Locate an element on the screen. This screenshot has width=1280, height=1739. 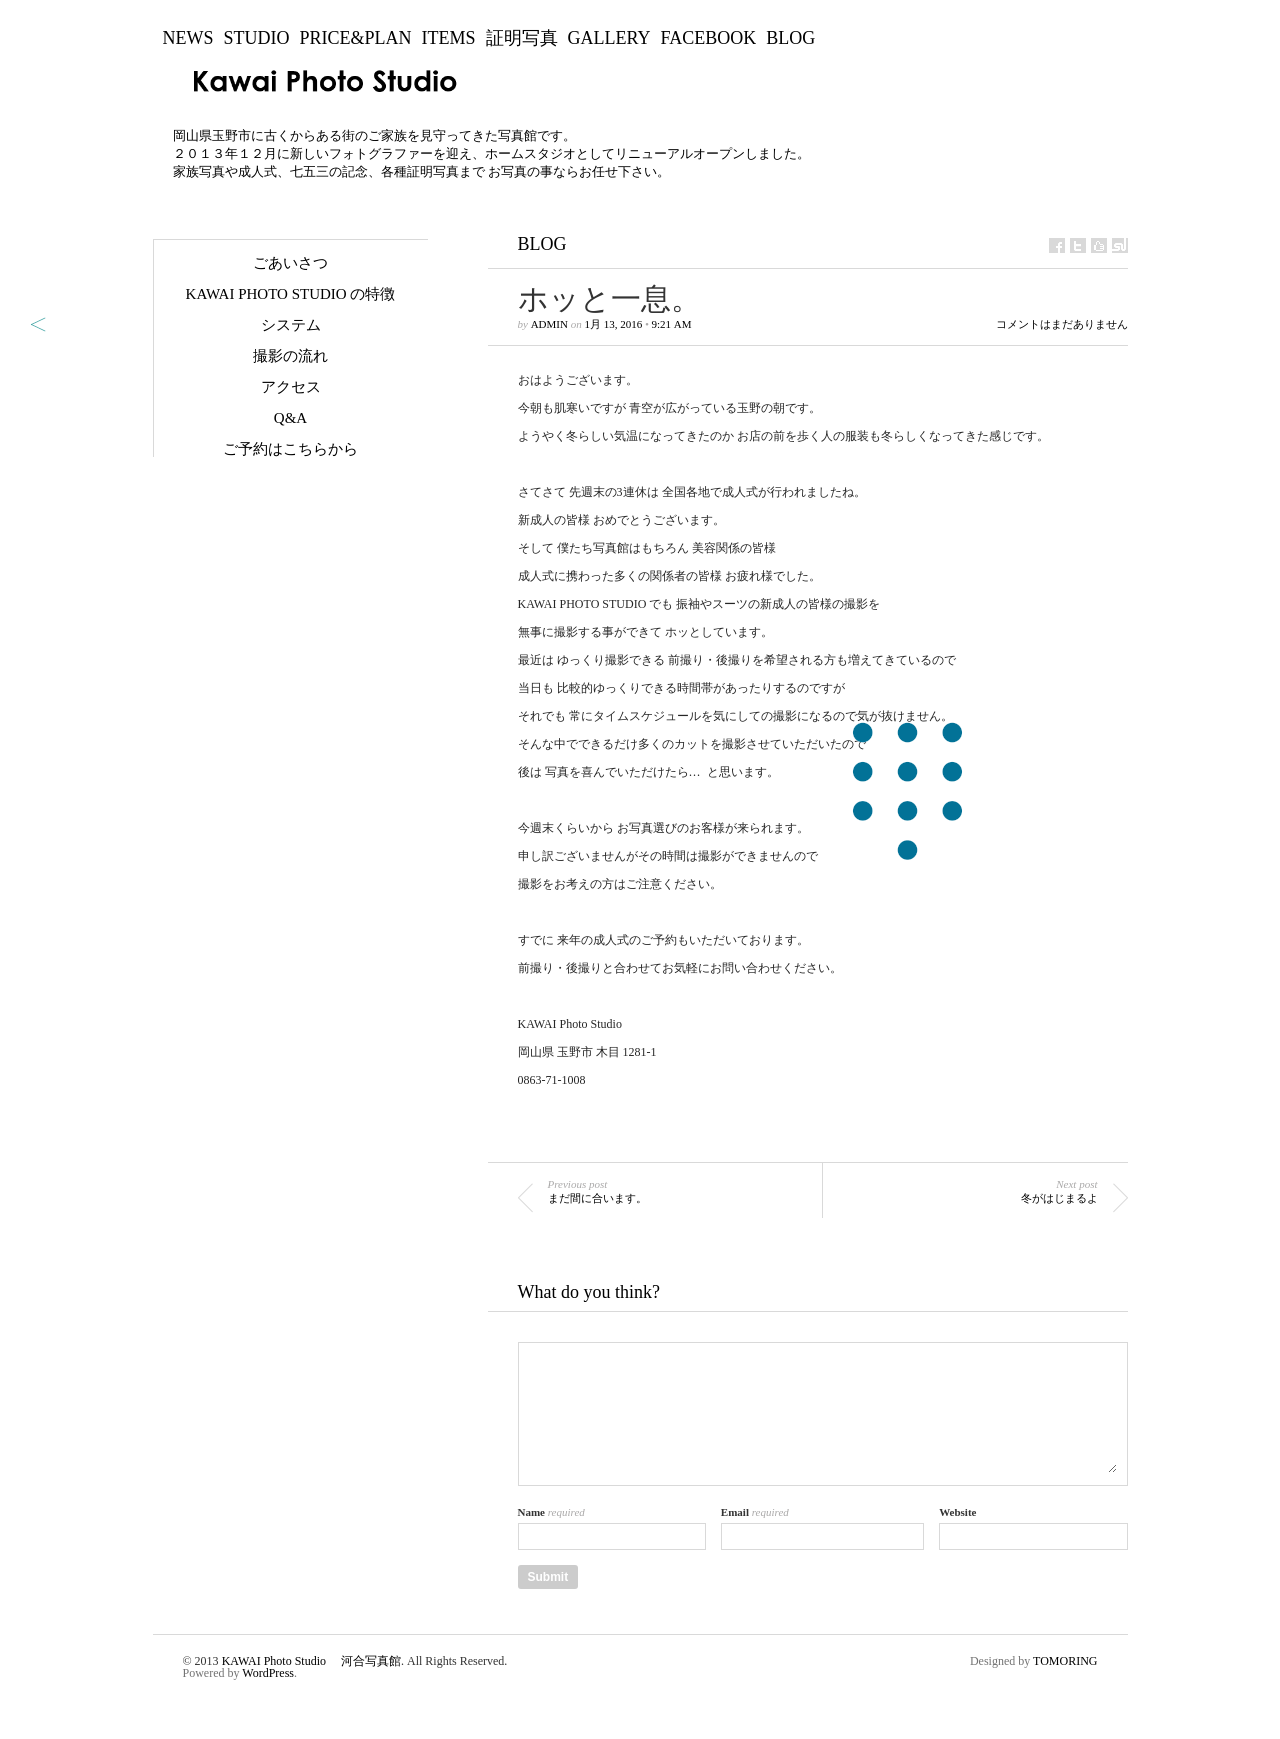
open numeric keypad for input is located at coordinates (907, 788).